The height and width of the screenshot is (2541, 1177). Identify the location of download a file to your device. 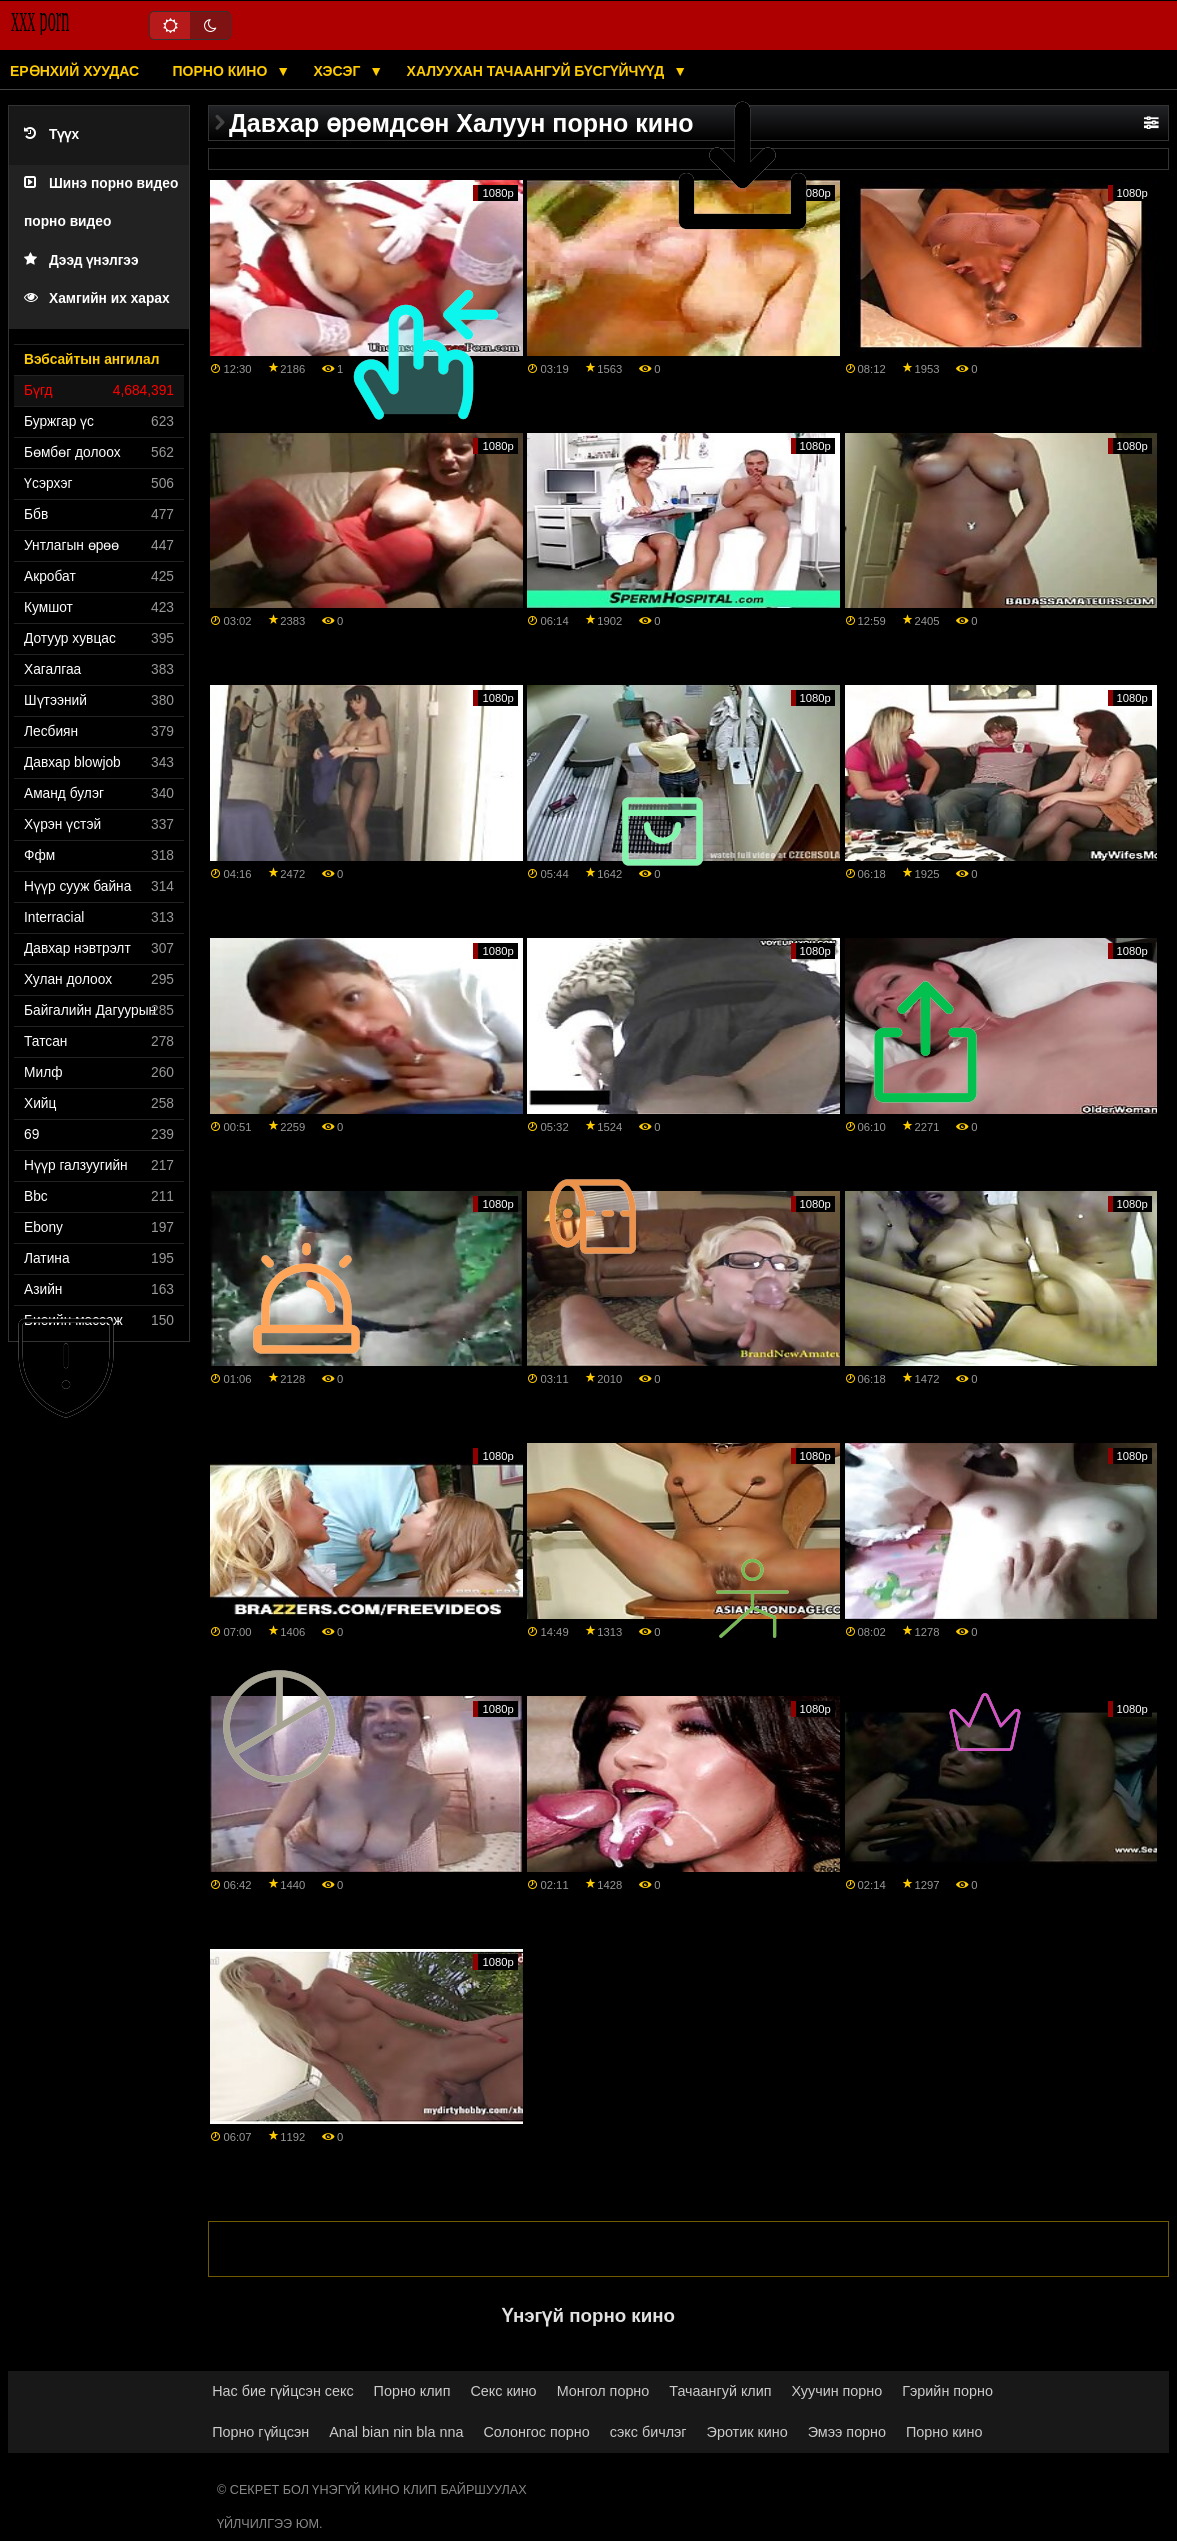
(742, 170).